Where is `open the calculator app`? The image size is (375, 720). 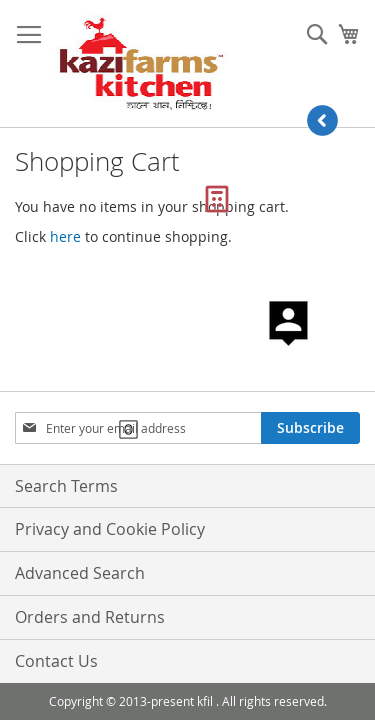
open the calculator app is located at coordinates (217, 199).